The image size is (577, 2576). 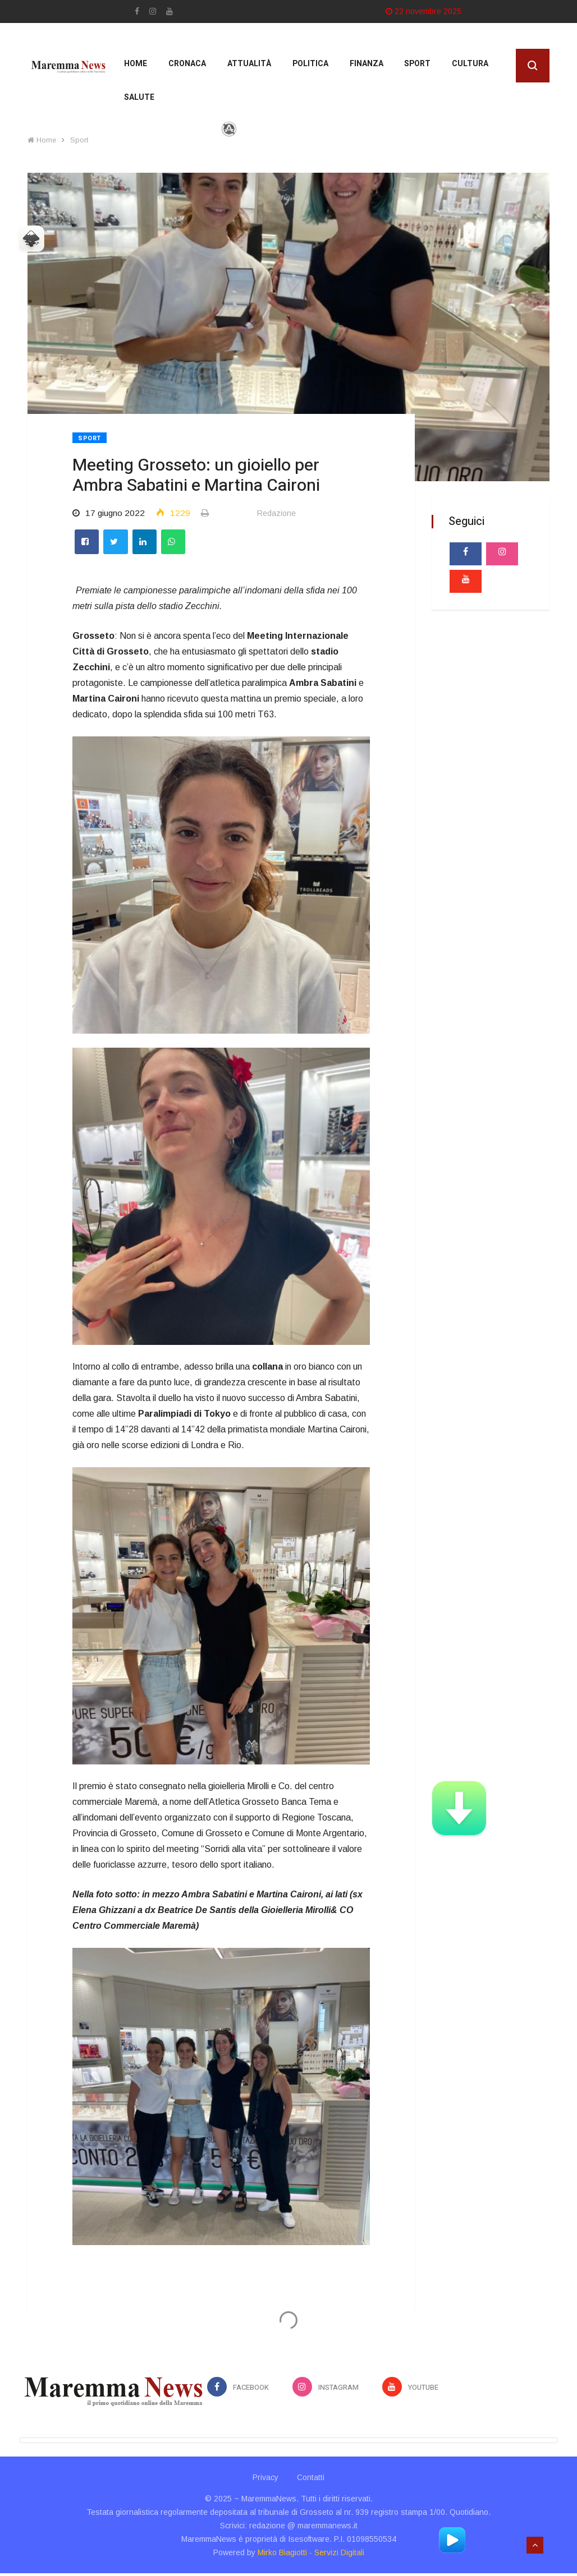 What do you see at coordinates (452, 2540) in the screenshot?
I see `open yesplaymusic app` at bounding box center [452, 2540].